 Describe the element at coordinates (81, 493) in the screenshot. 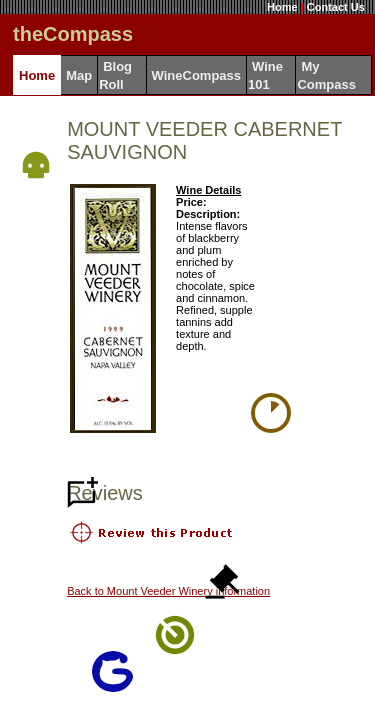

I see `start a new chat conversation` at that location.